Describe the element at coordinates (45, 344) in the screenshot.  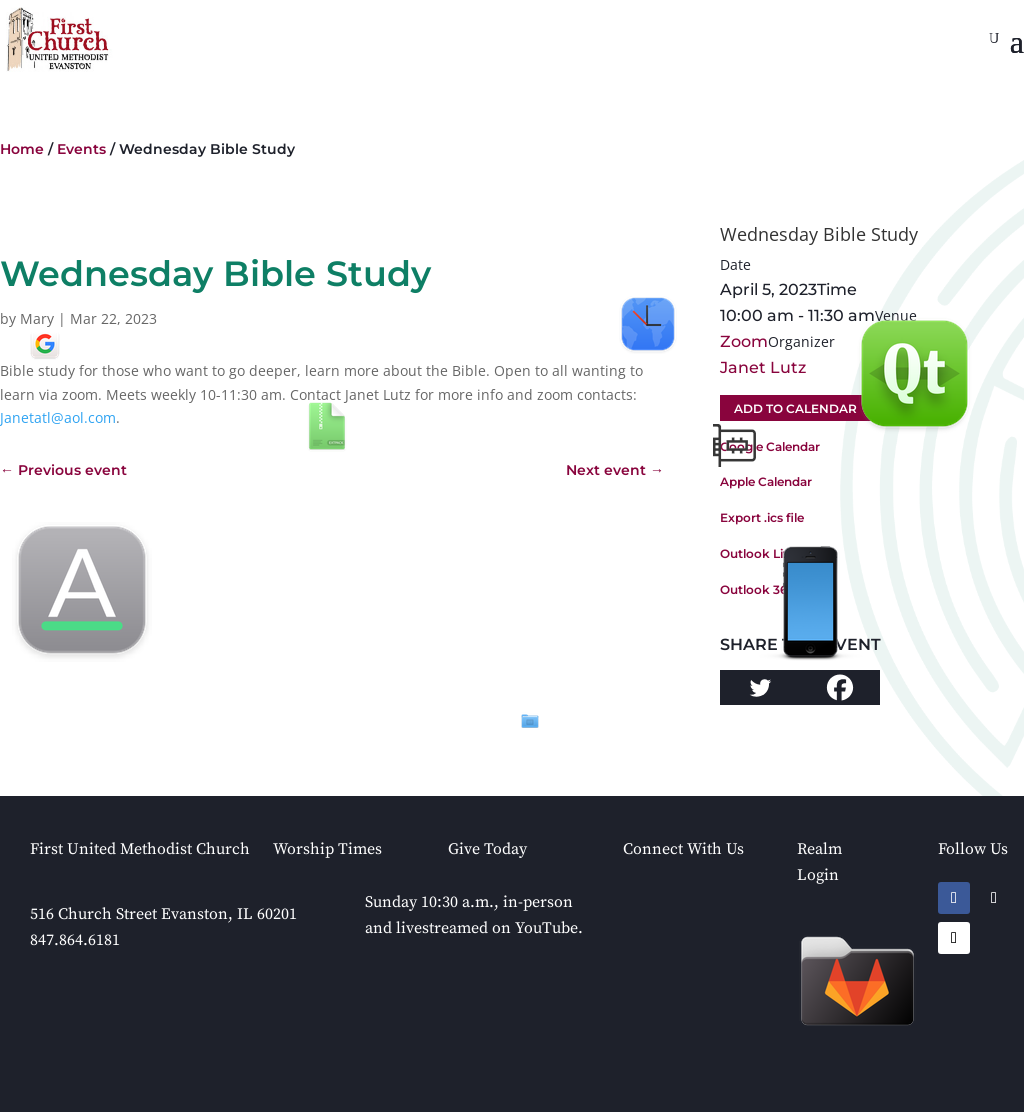
I see `open the Google app` at that location.